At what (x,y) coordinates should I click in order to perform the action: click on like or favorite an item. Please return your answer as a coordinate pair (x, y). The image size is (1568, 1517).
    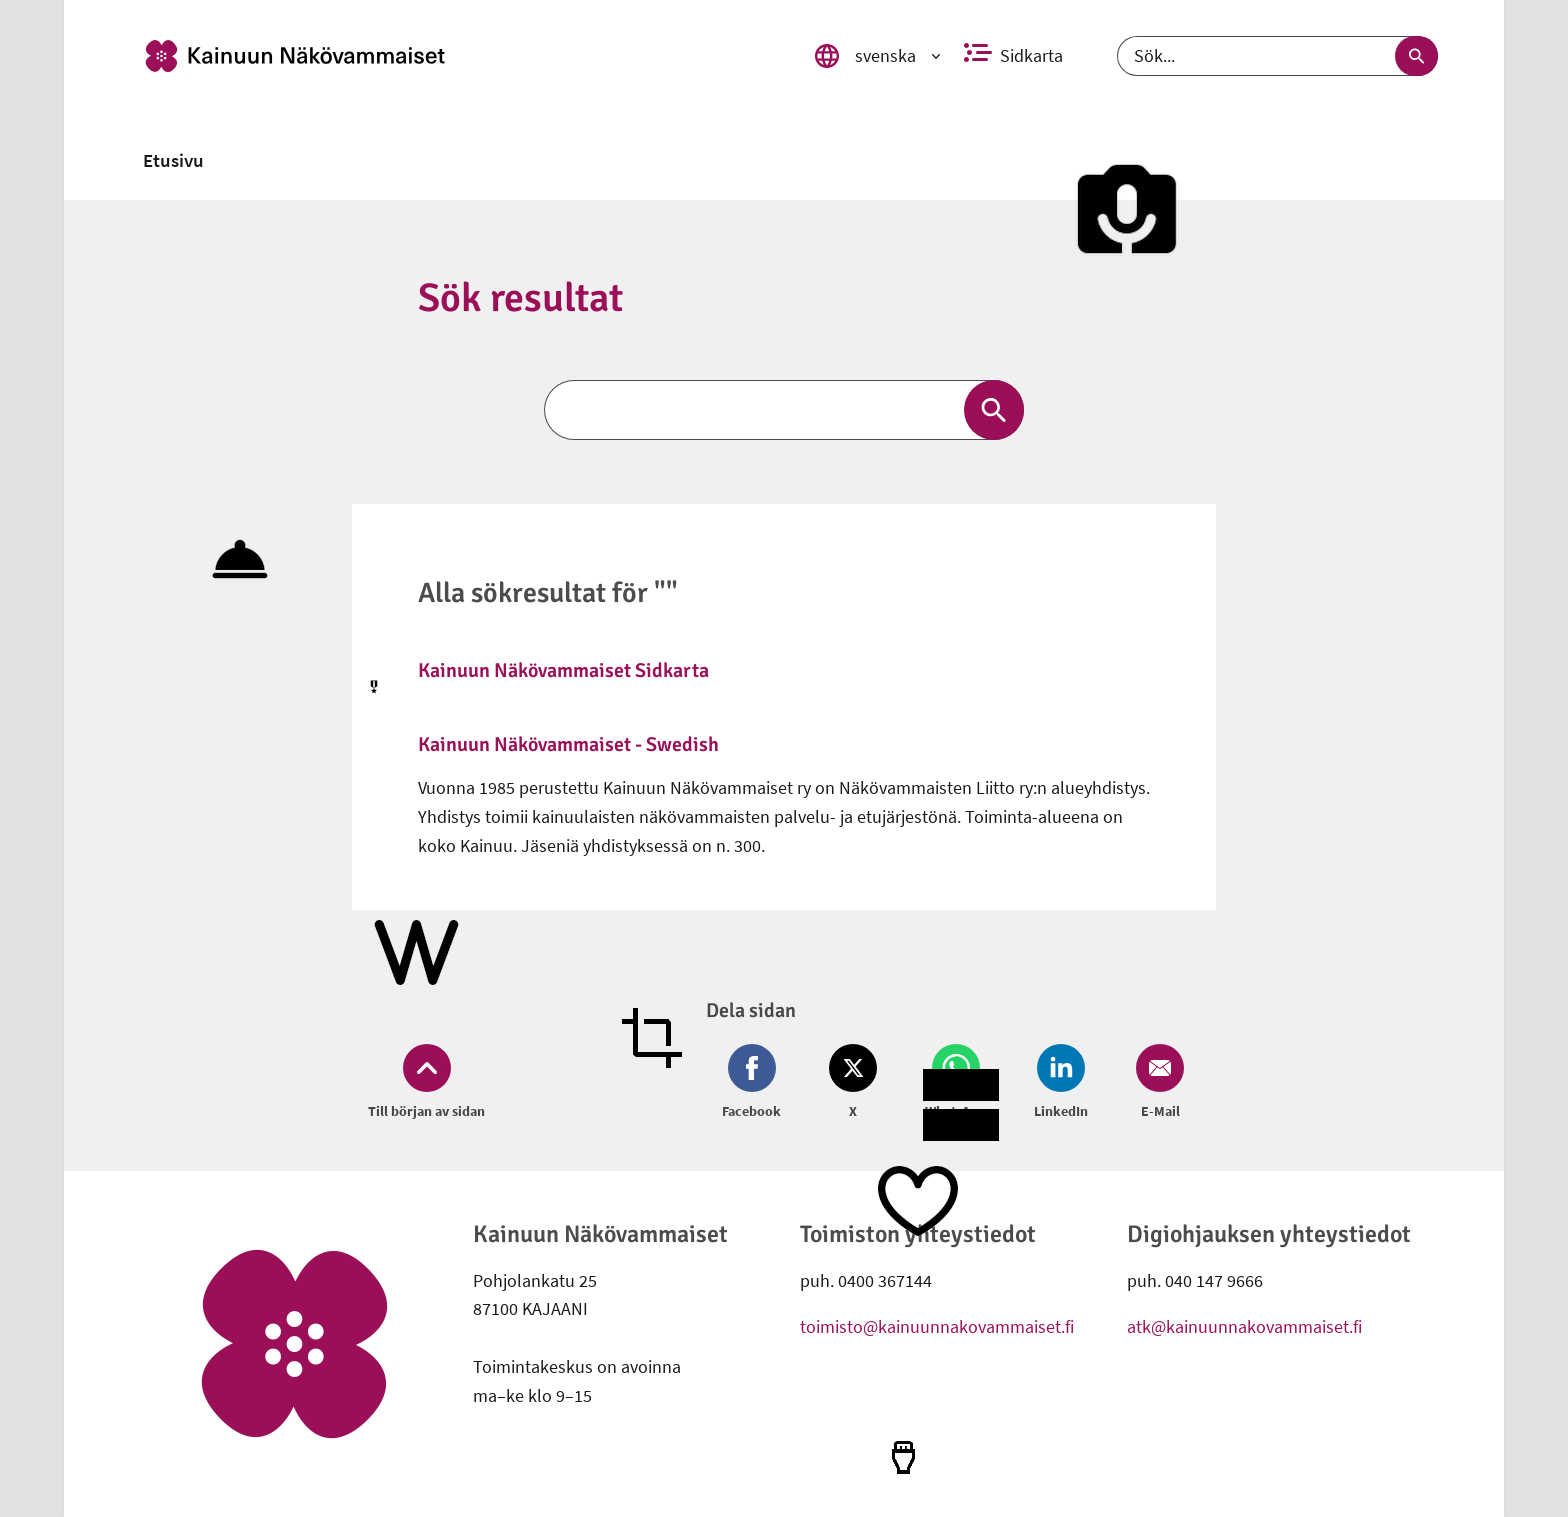
    Looking at the image, I should click on (918, 1201).